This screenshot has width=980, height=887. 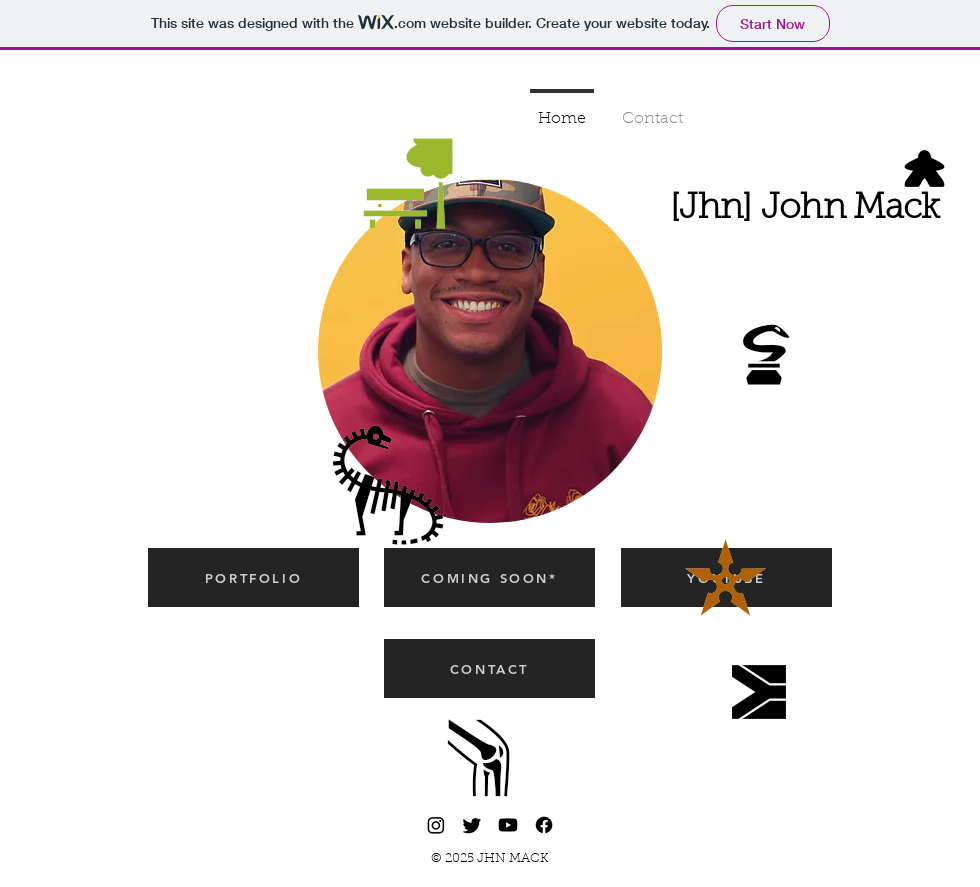 I want to click on access player profile or avatar settings, so click(x=924, y=168).